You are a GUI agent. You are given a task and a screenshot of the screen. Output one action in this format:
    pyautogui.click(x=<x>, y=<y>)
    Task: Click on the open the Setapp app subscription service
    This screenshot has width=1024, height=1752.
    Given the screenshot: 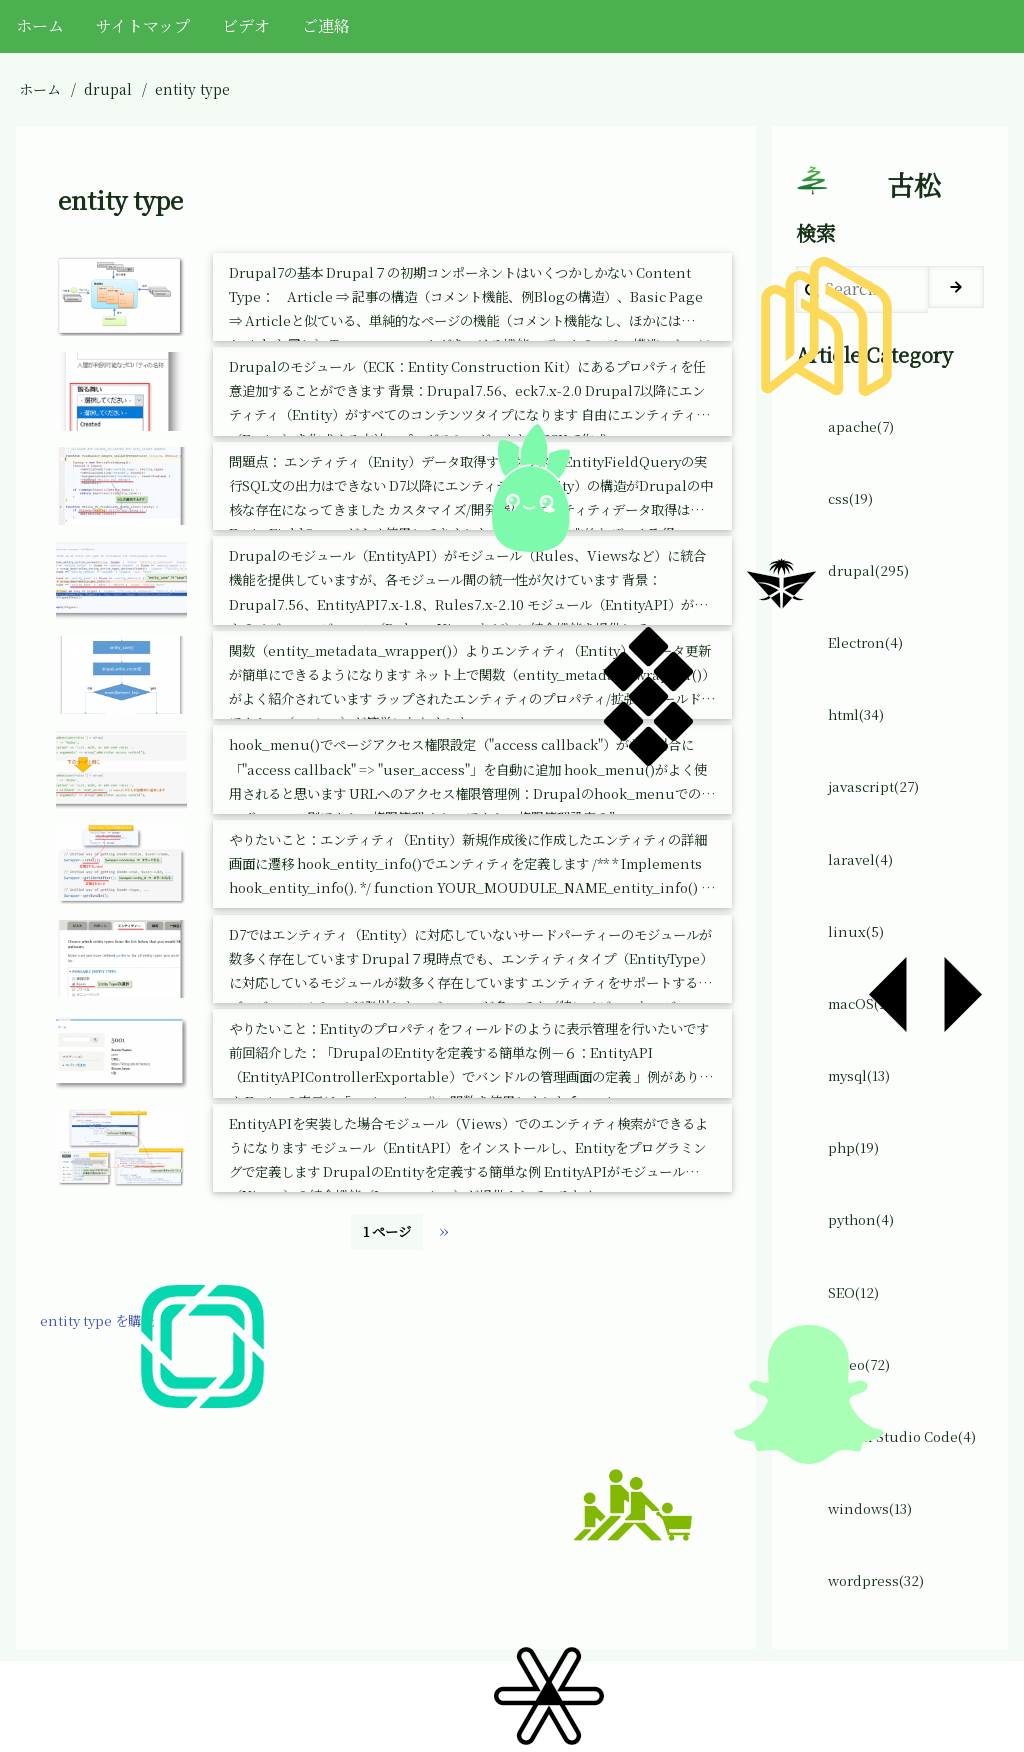 What is the action you would take?
    pyautogui.click(x=648, y=696)
    